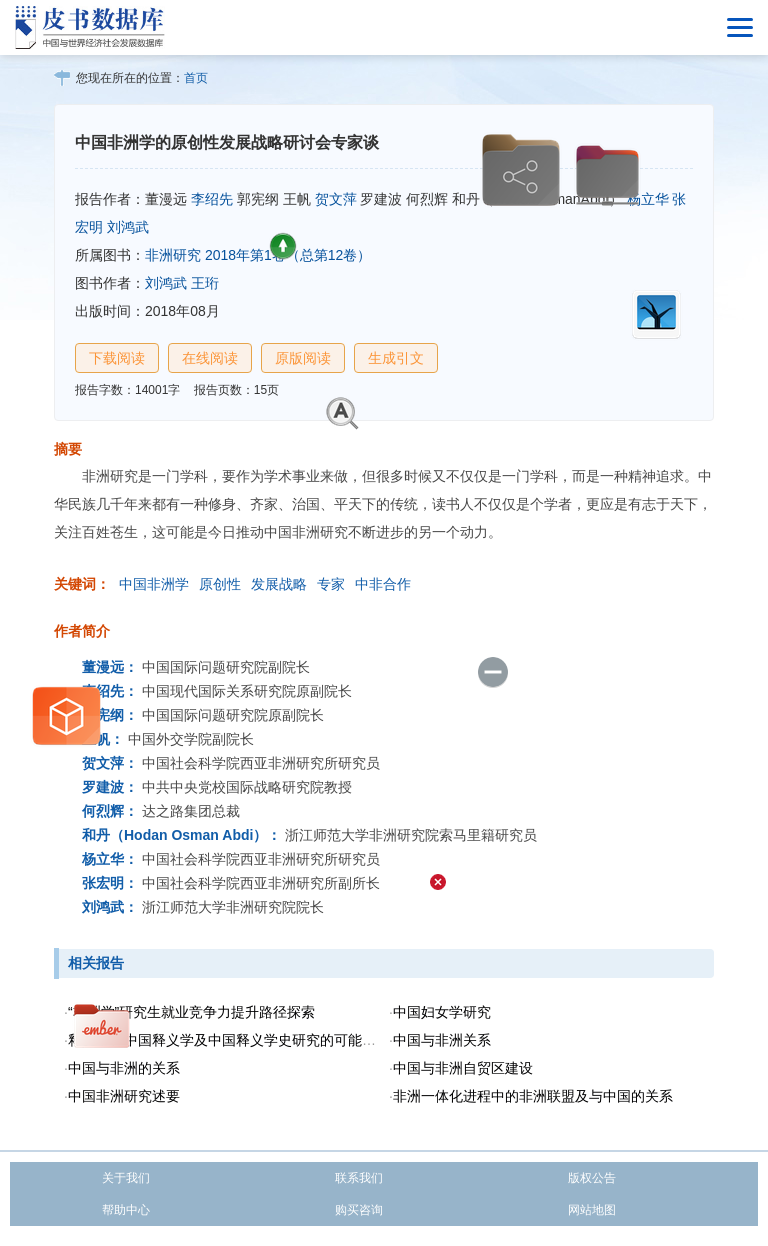  Describe the element at coordinates (438, 882) in the screenshot. I see `cancel or close the current action` at that location.